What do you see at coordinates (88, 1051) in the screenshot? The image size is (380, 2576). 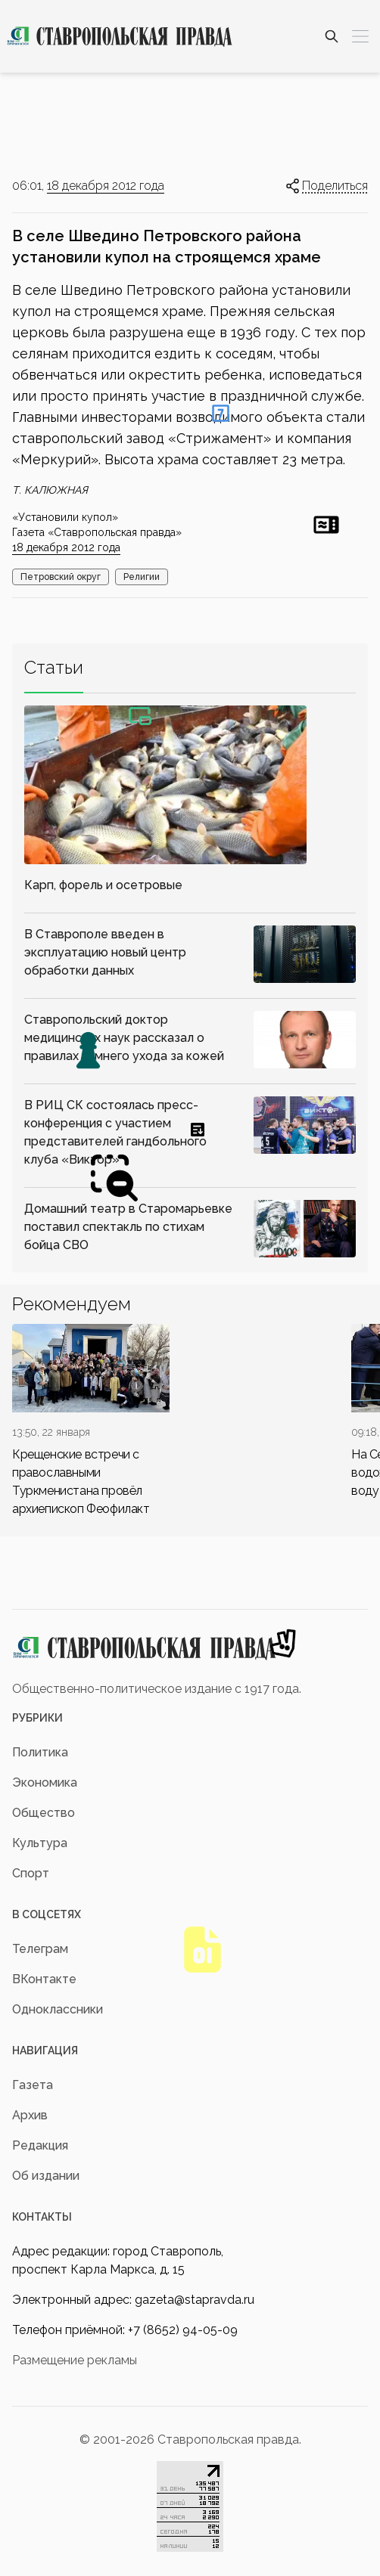 I see `play chess or access chess game` at bounding box center [88, 1051].